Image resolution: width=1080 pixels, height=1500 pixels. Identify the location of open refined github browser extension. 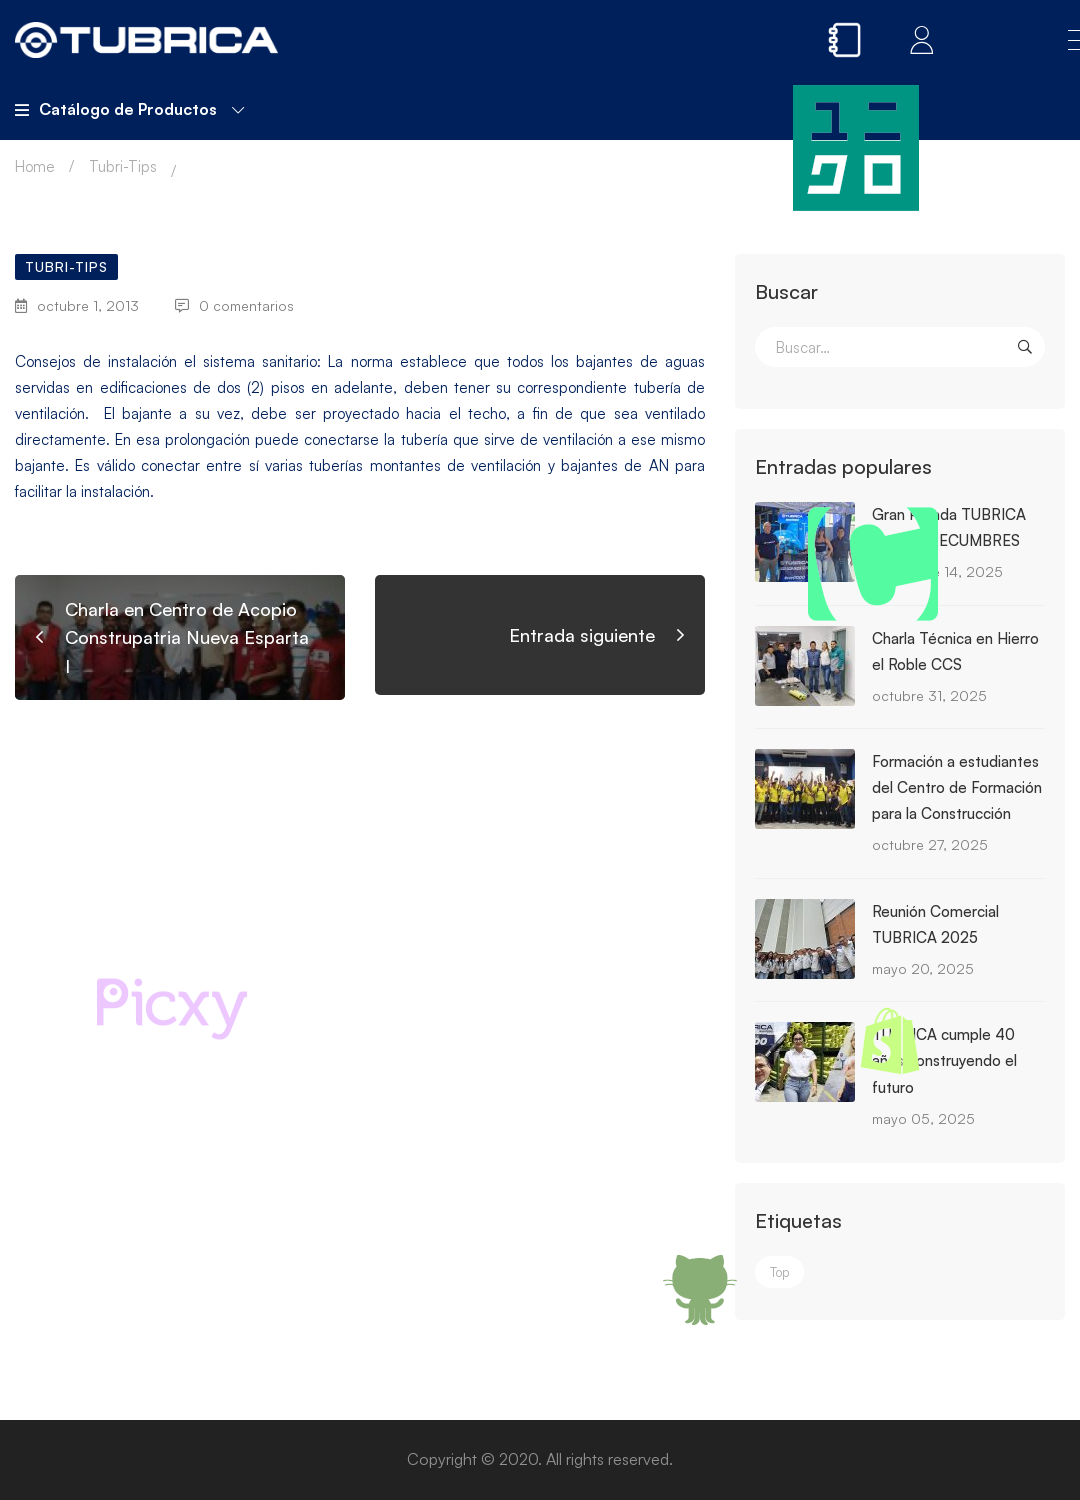
(700, 1290).